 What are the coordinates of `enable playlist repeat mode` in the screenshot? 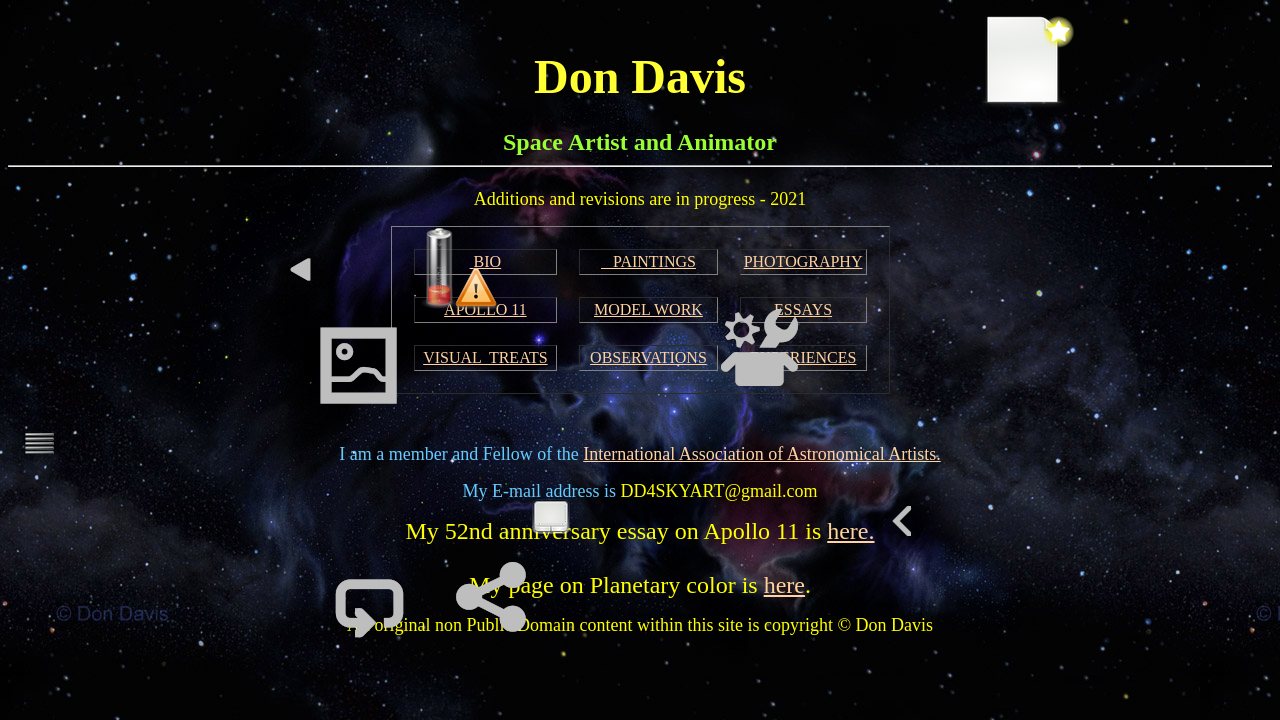 It's located at (369, 603).